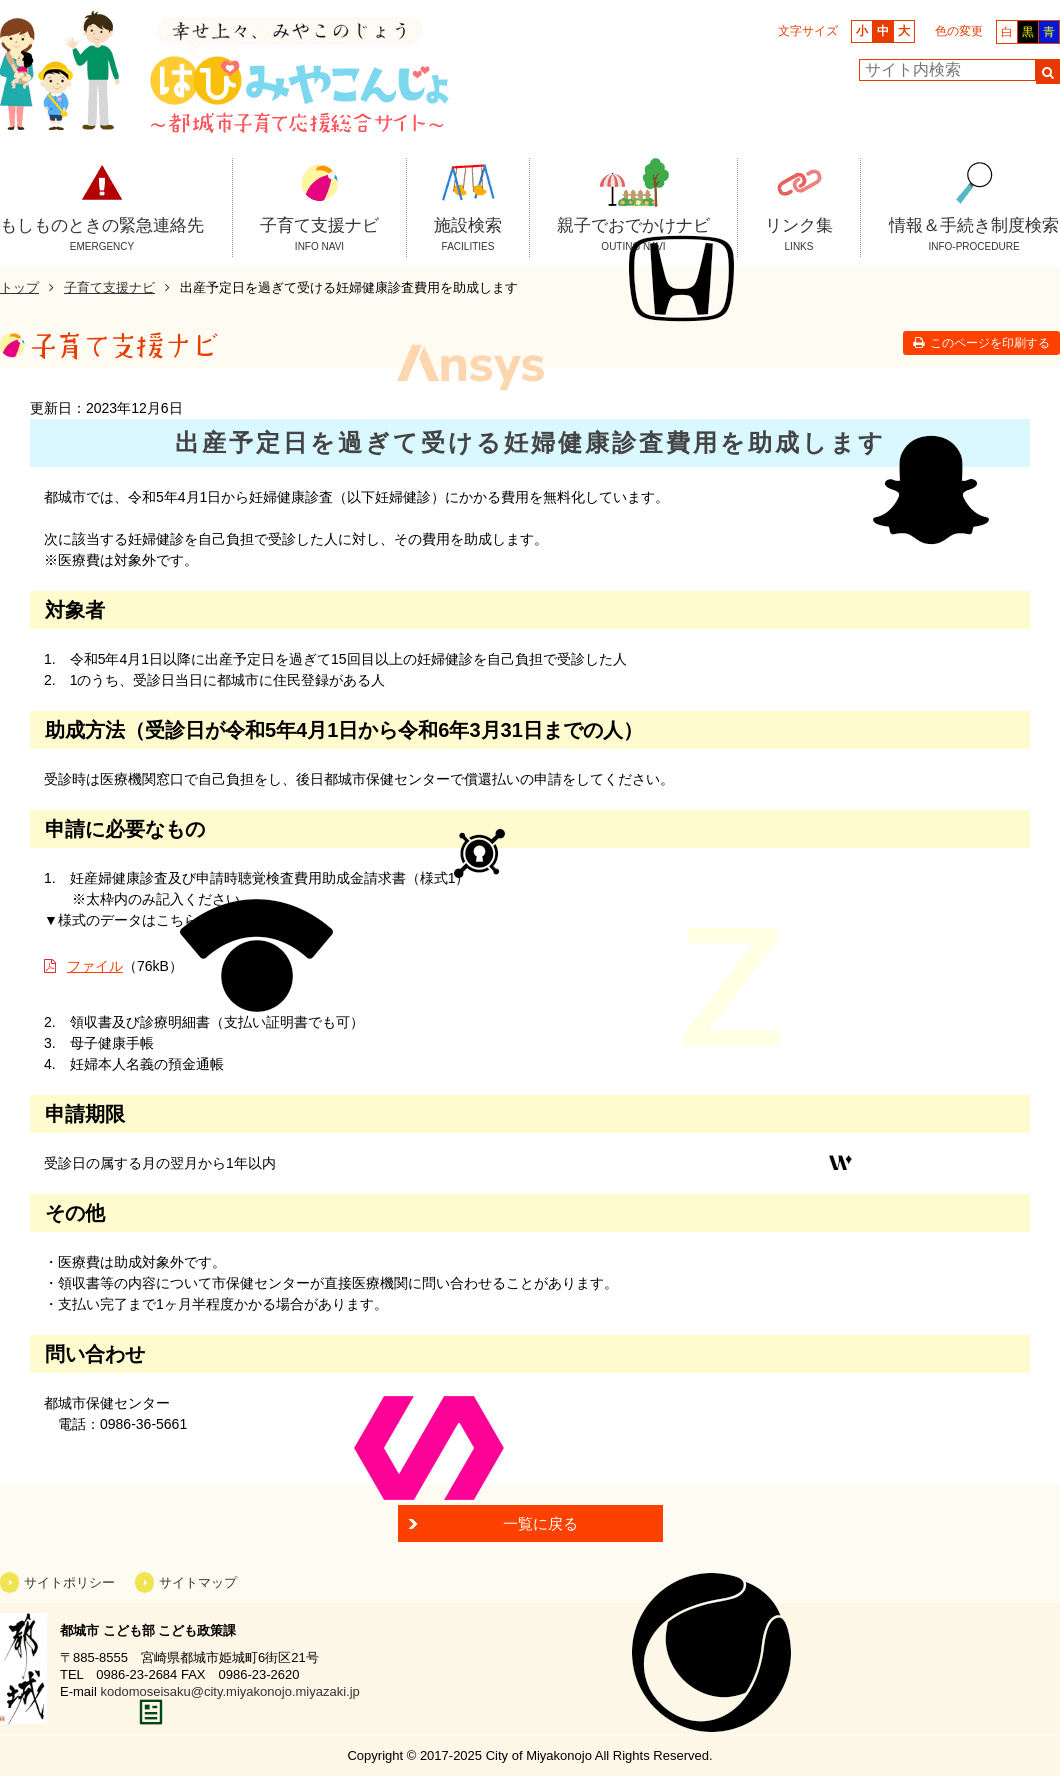 The width and height of the screenshot is (1060, 1776). Describe the element at coordinates (711, 1652) in the screenshot. I see `open Cinema 4D application` at that location.